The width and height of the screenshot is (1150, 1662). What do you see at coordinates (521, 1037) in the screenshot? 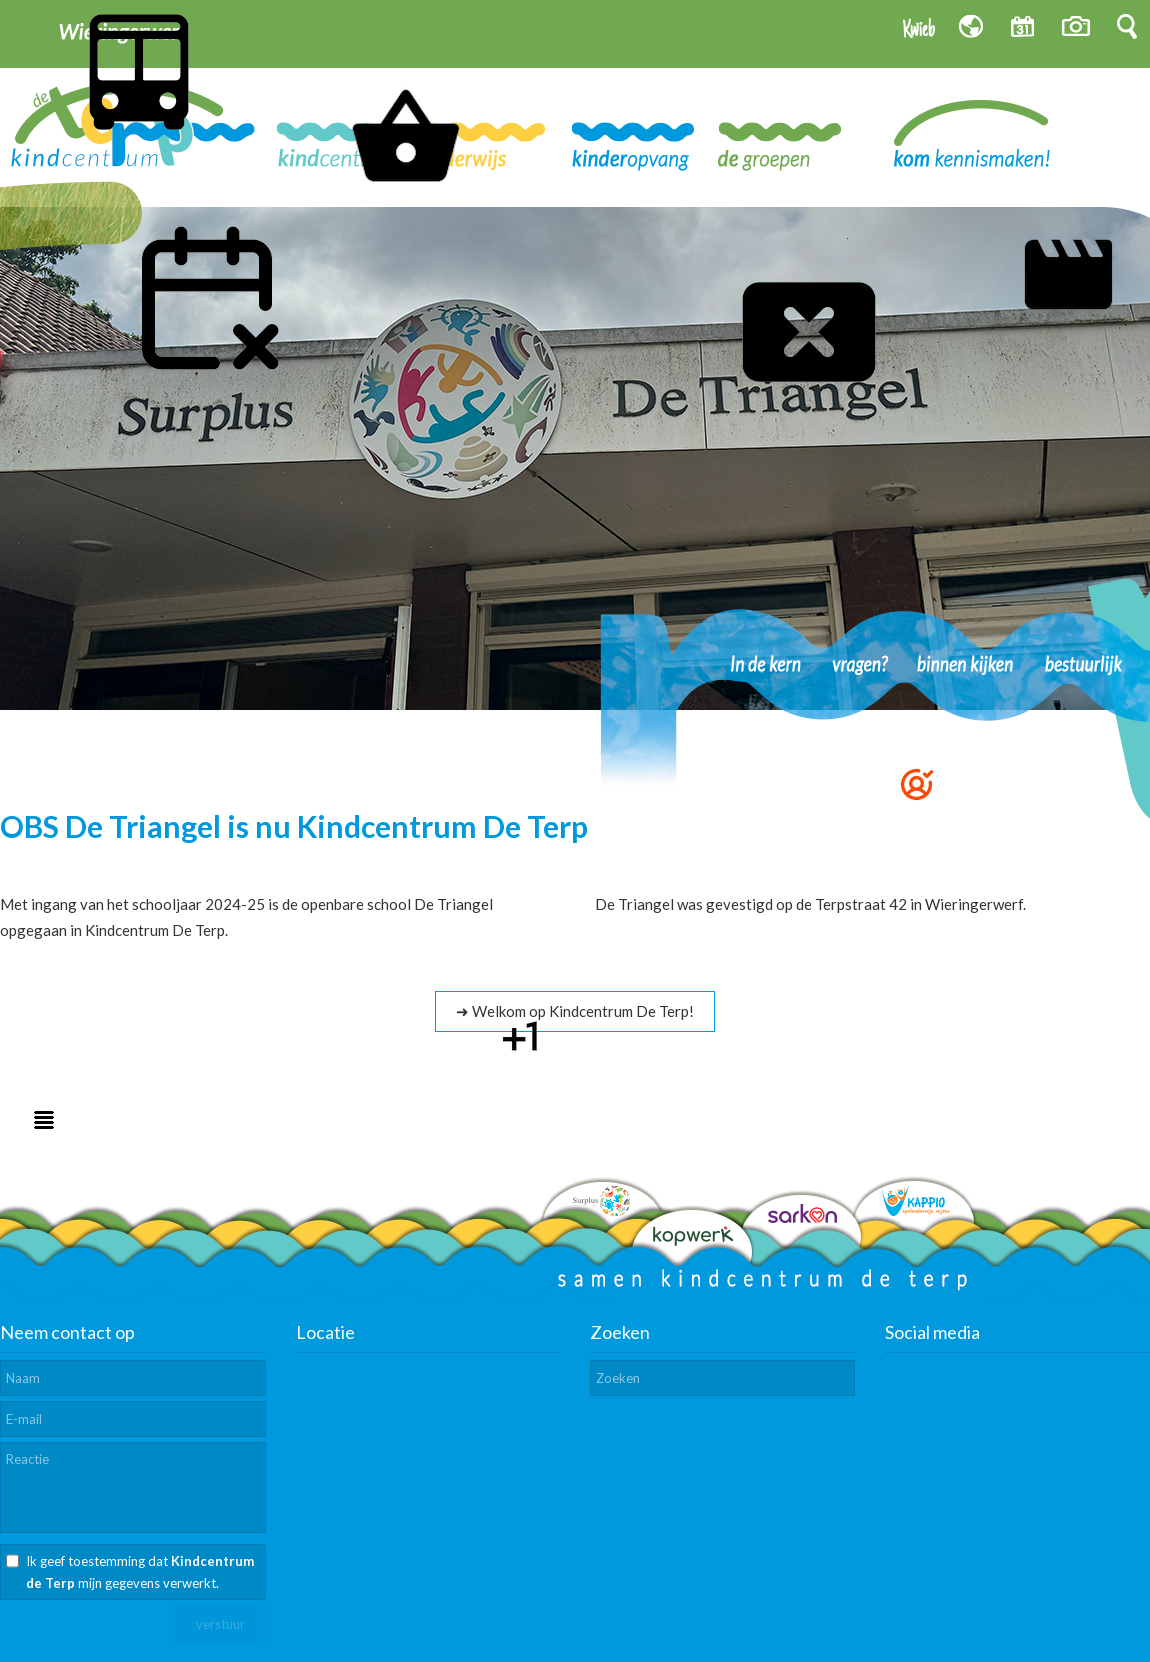
I see `add one to a count or quantity` at bounding box center [521, 1037].